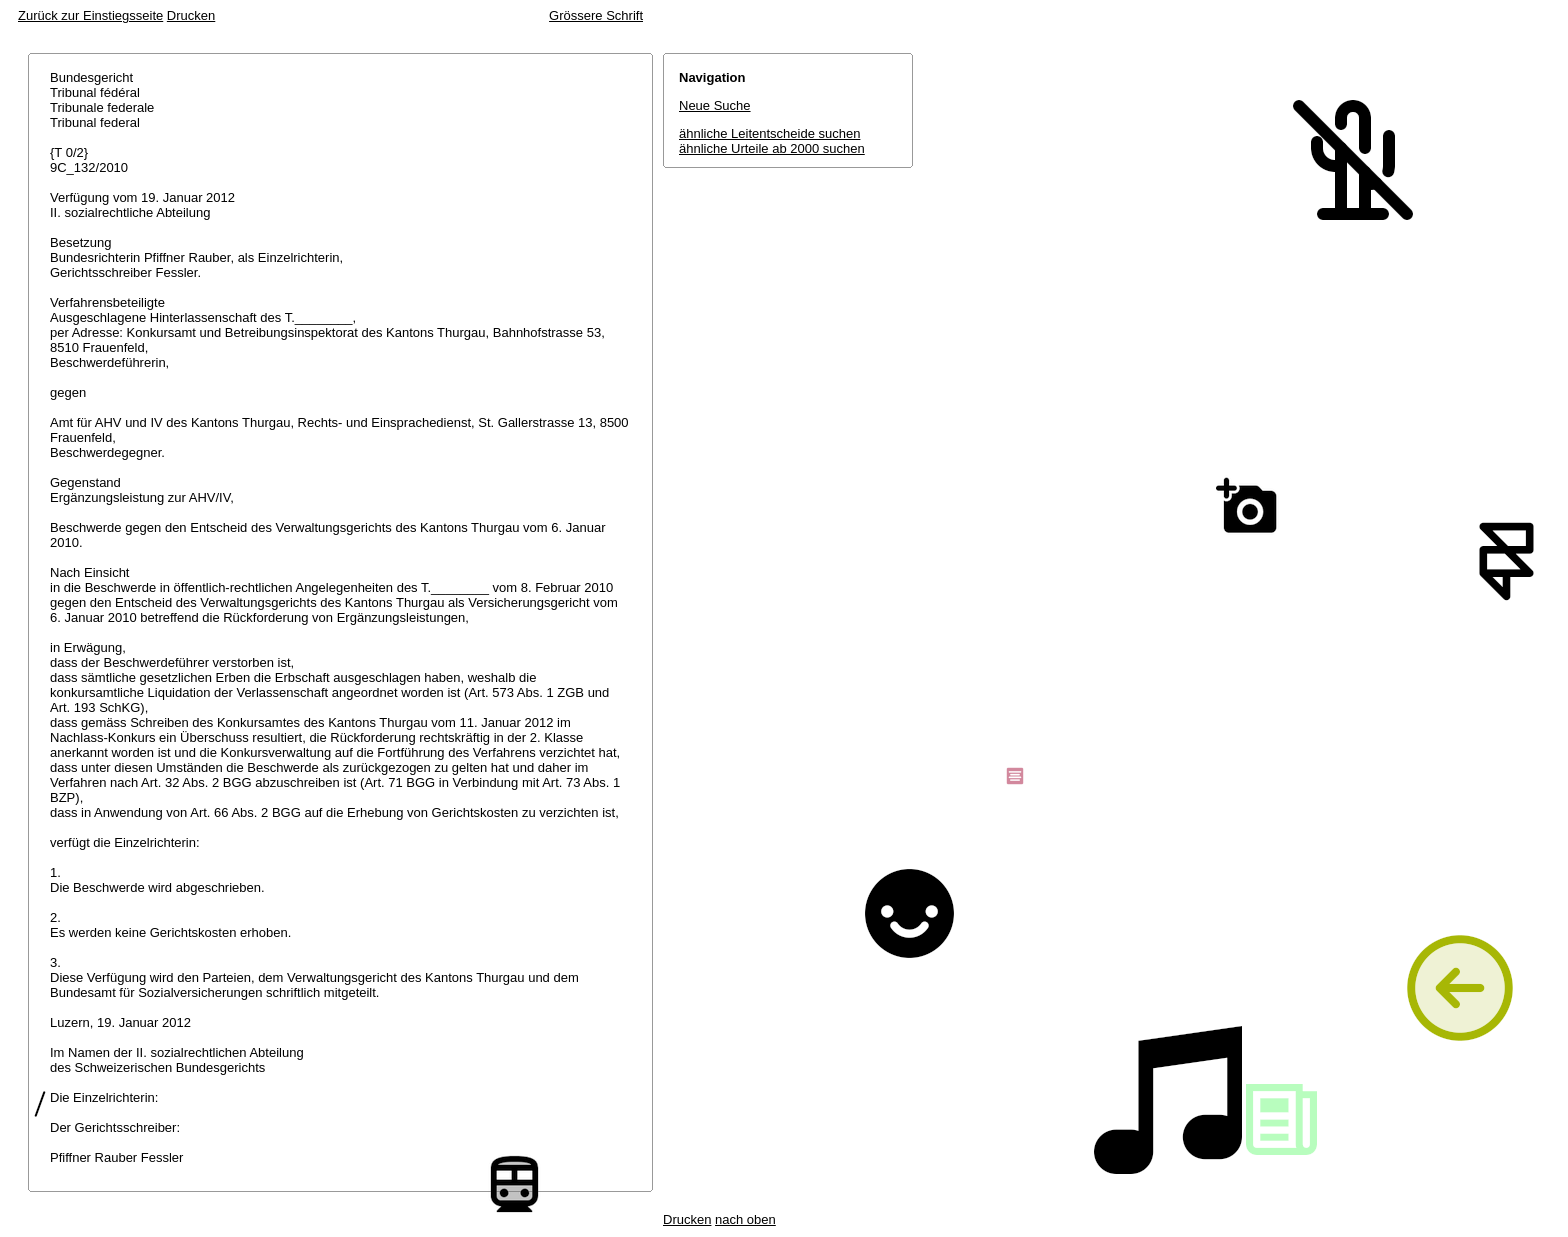  What do you see at coordinates (1281, 1119) in the screenshot?
I see `view news articles` at bounding box center [1281, 1119].